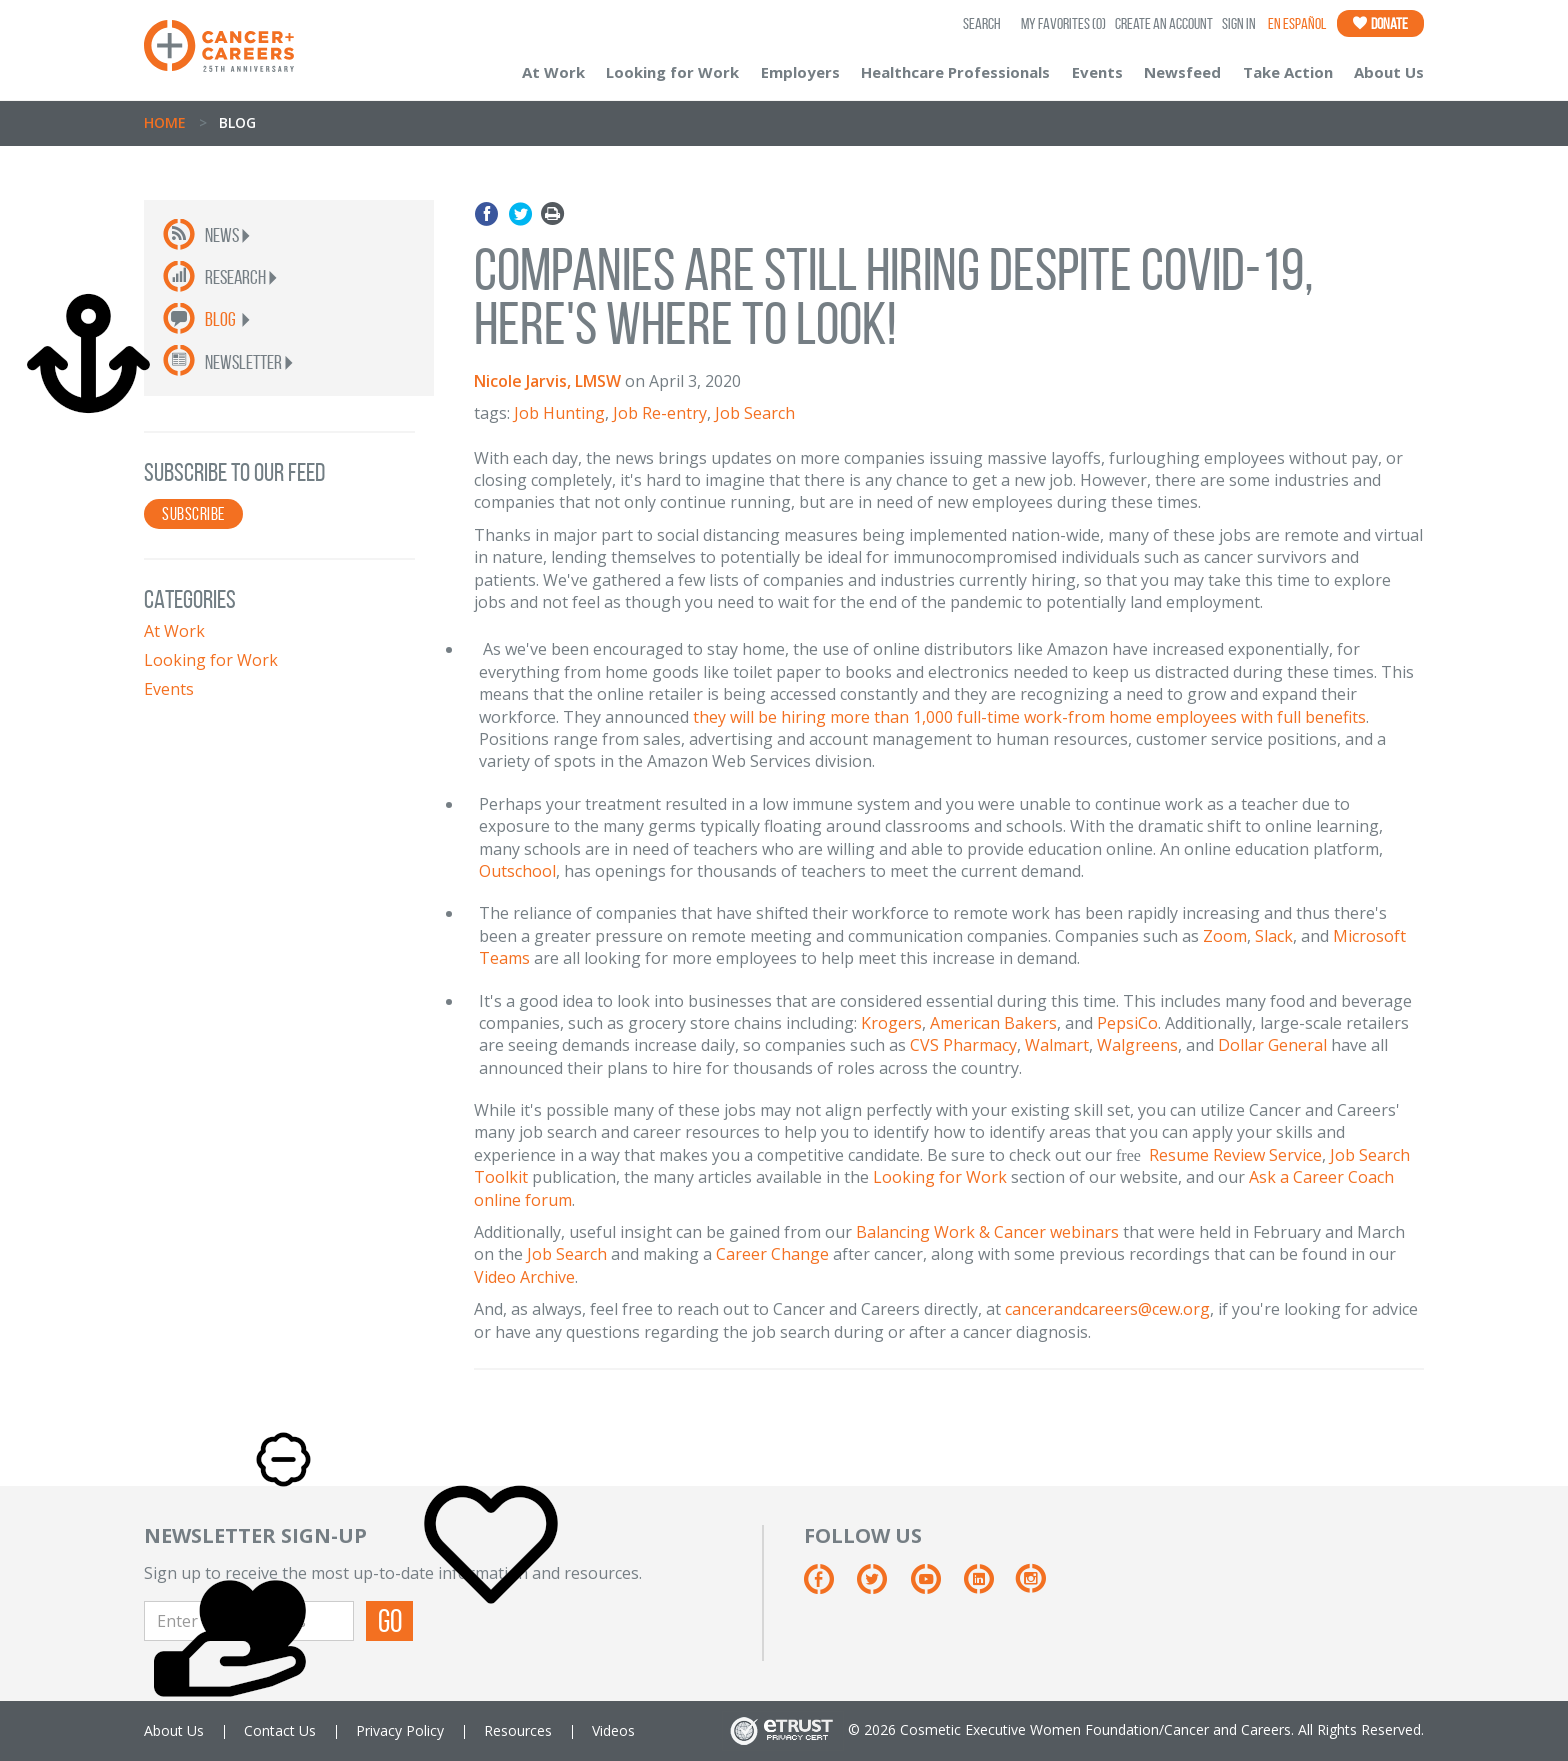 The width and height of the screenshot is (1568, 1761). Describe the element at coordinates (235, 1641) in the screenshot. I see `donate or make a charitable contribution` at that location.